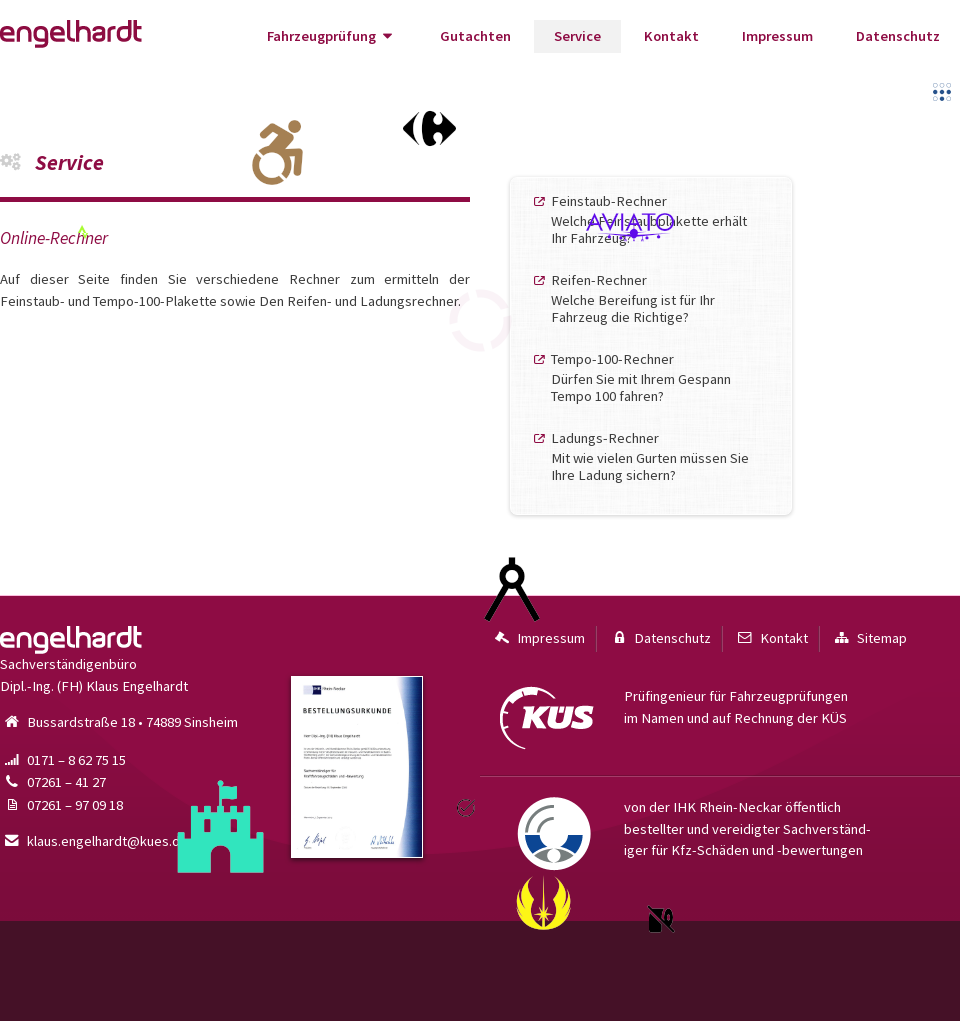  I want to click on access drawing compass tool, so click(512, 589).